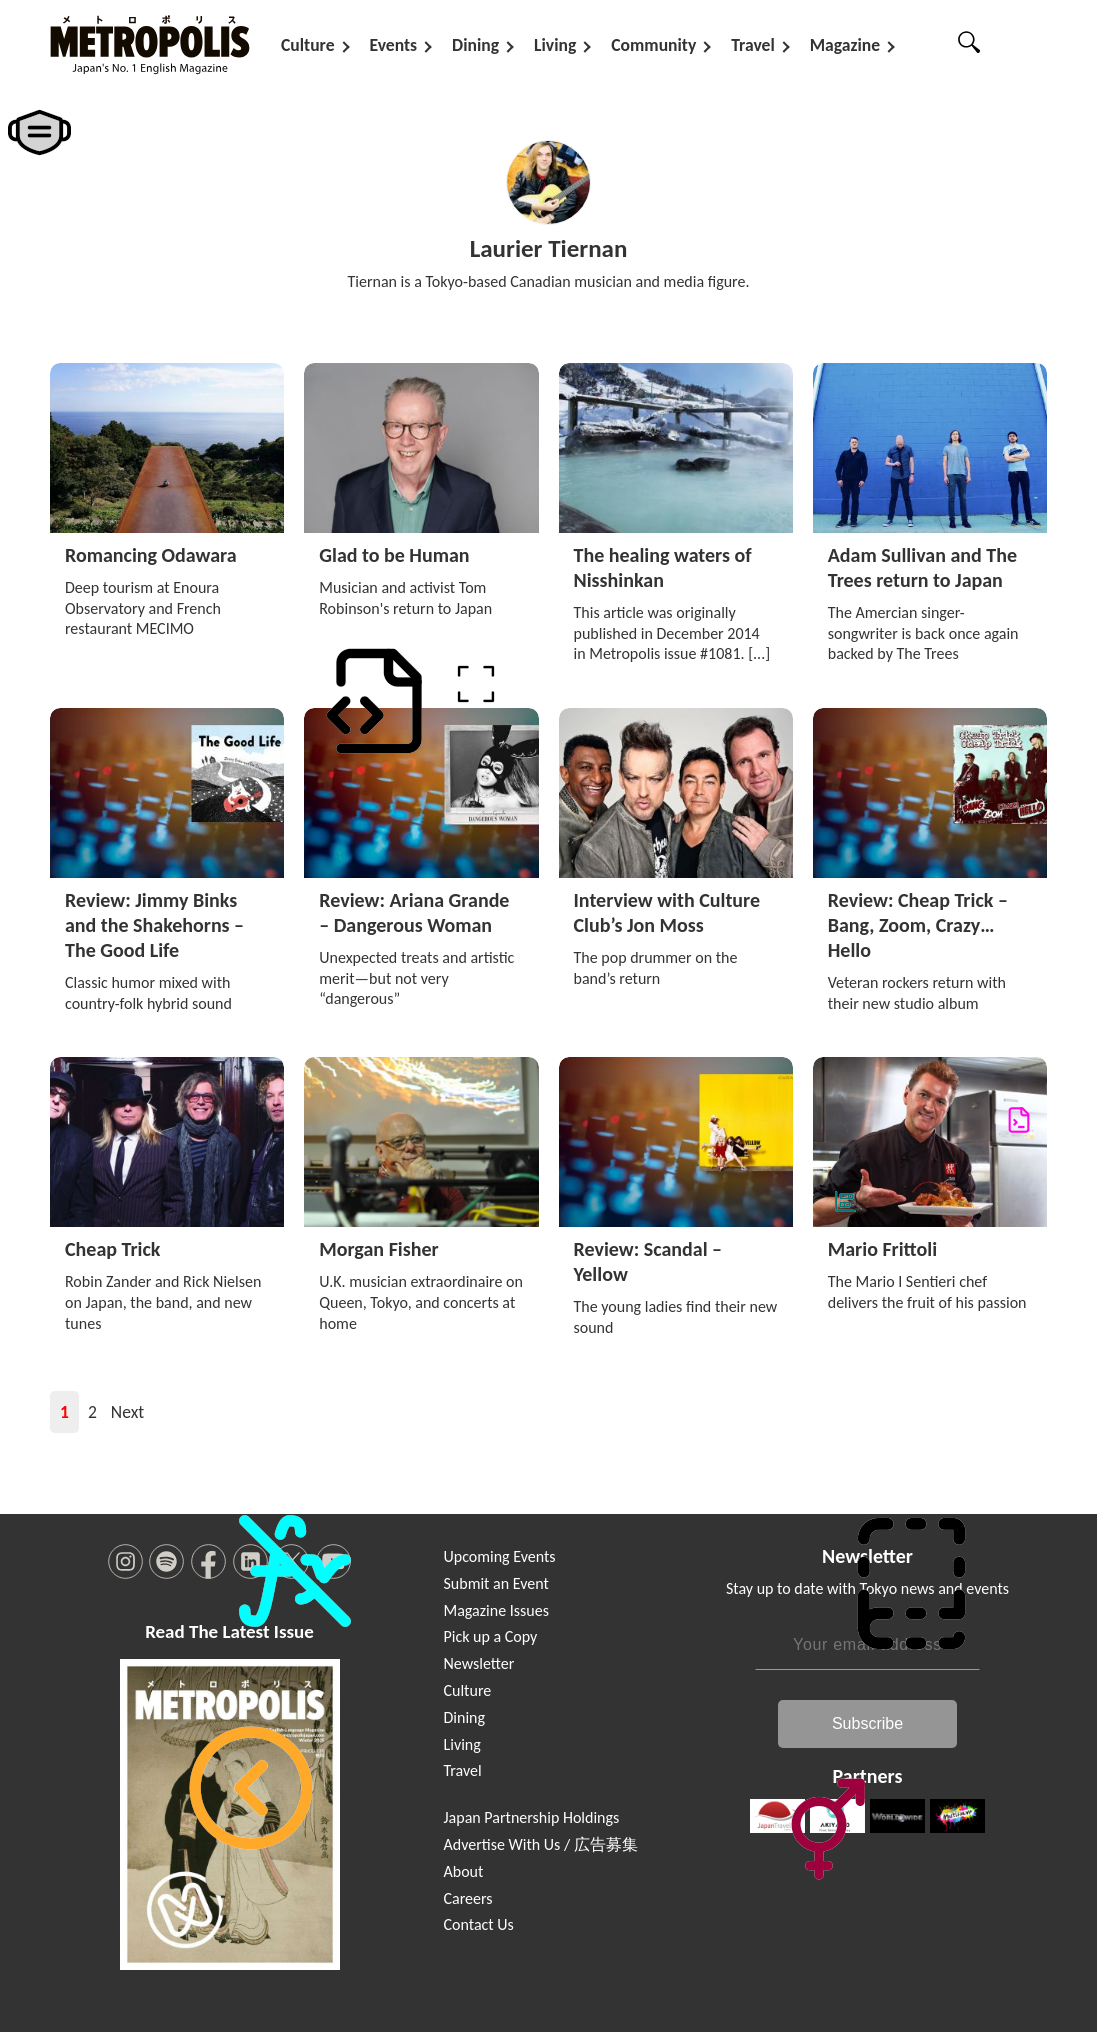 The width and height of the screenshot is (1097, 2032). I want to click on health and safety guidelines or requirements, so click(39, 133).